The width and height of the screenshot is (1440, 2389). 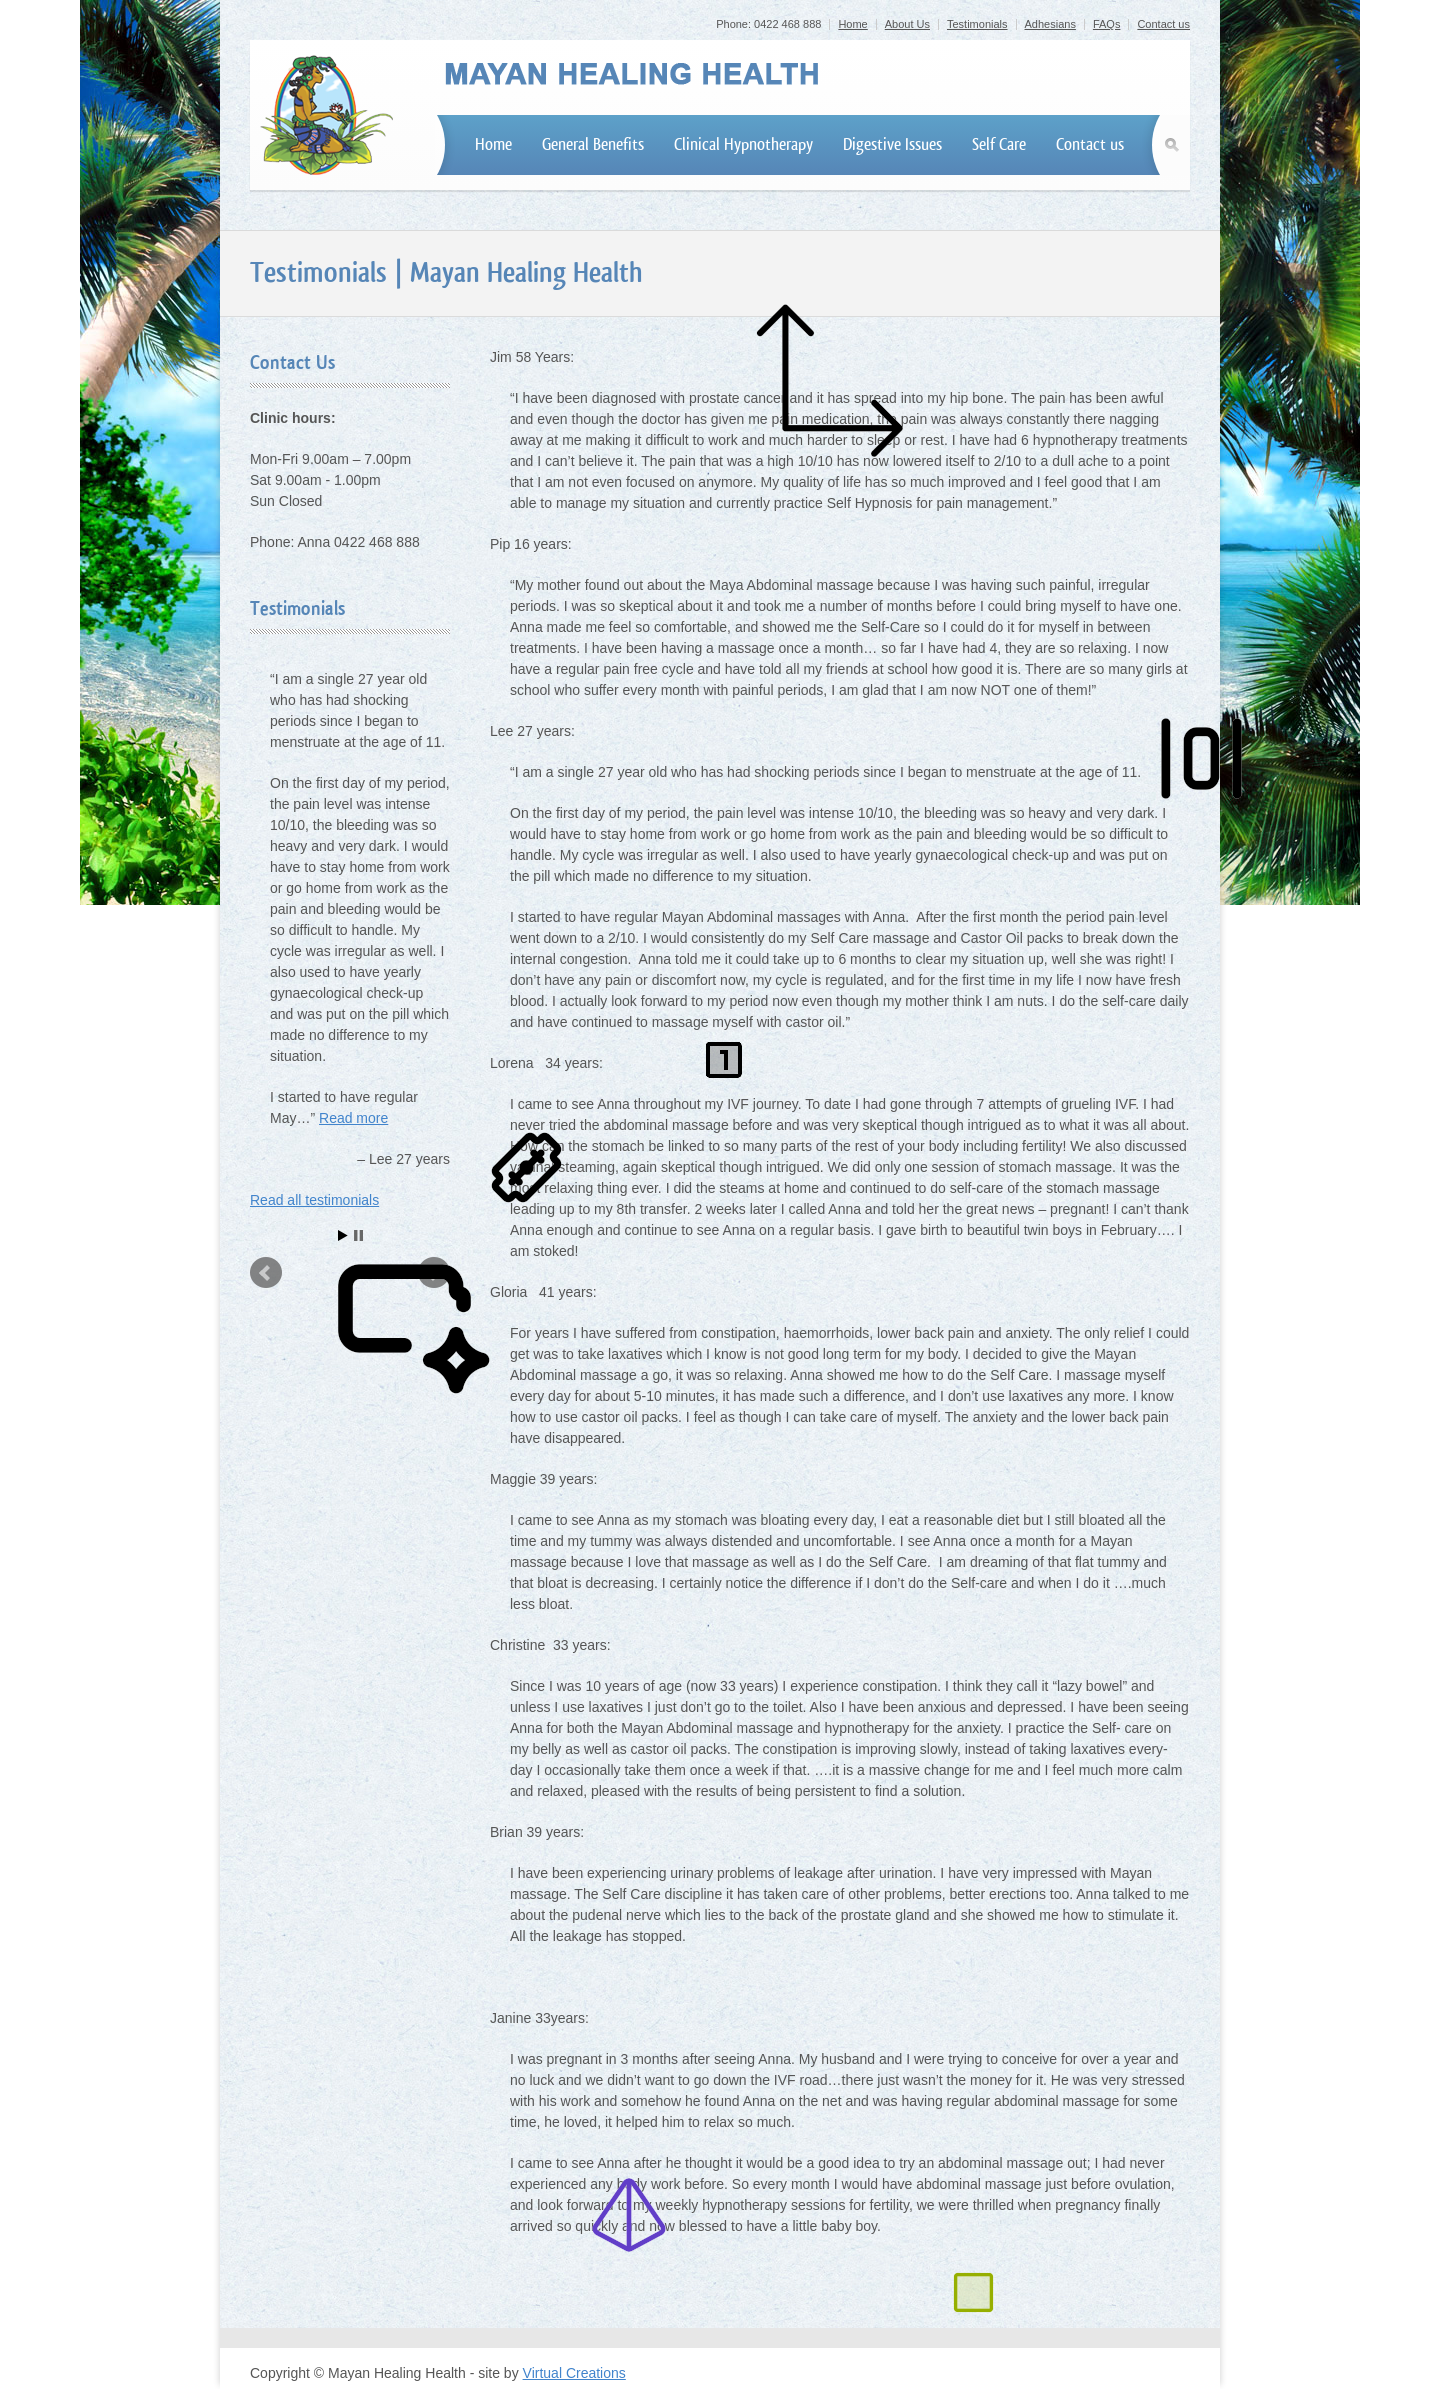 I want to click on access 3D modeling or rendering tools, so click(x=629, y=2215).